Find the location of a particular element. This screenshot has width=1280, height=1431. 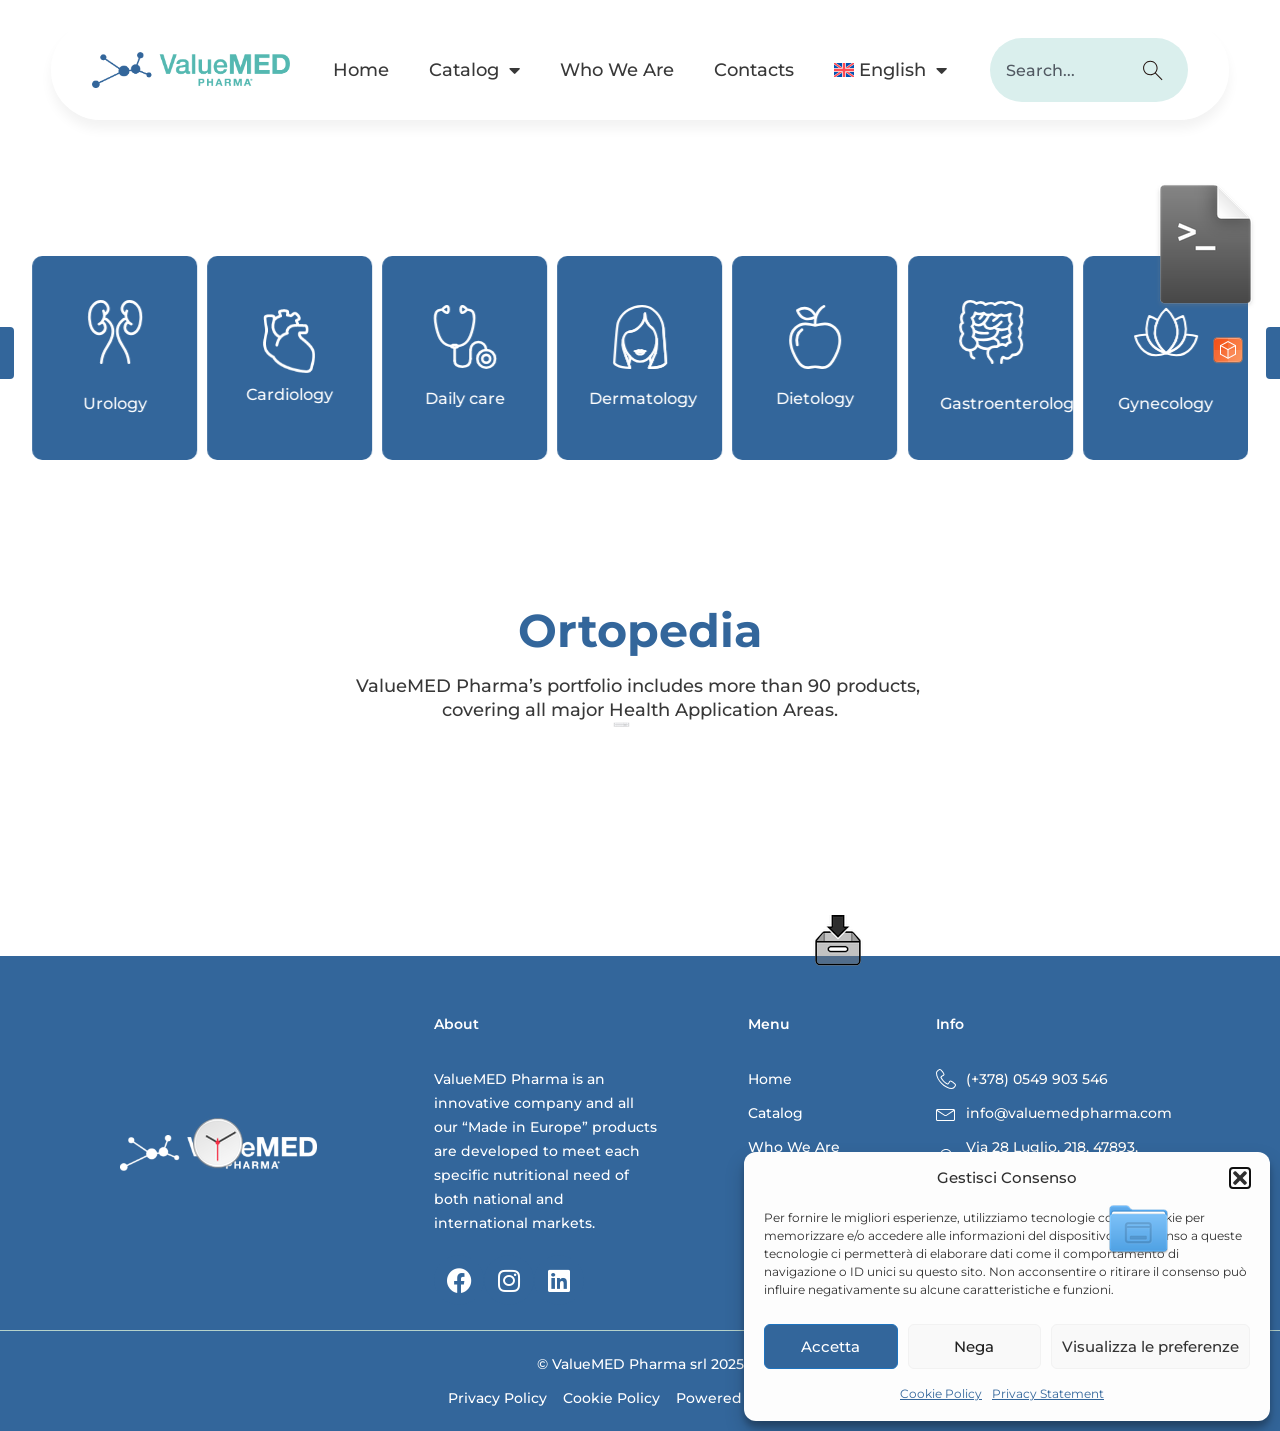

connect a wireless keyboard via bluetooth is located at coordinates (621, 724).